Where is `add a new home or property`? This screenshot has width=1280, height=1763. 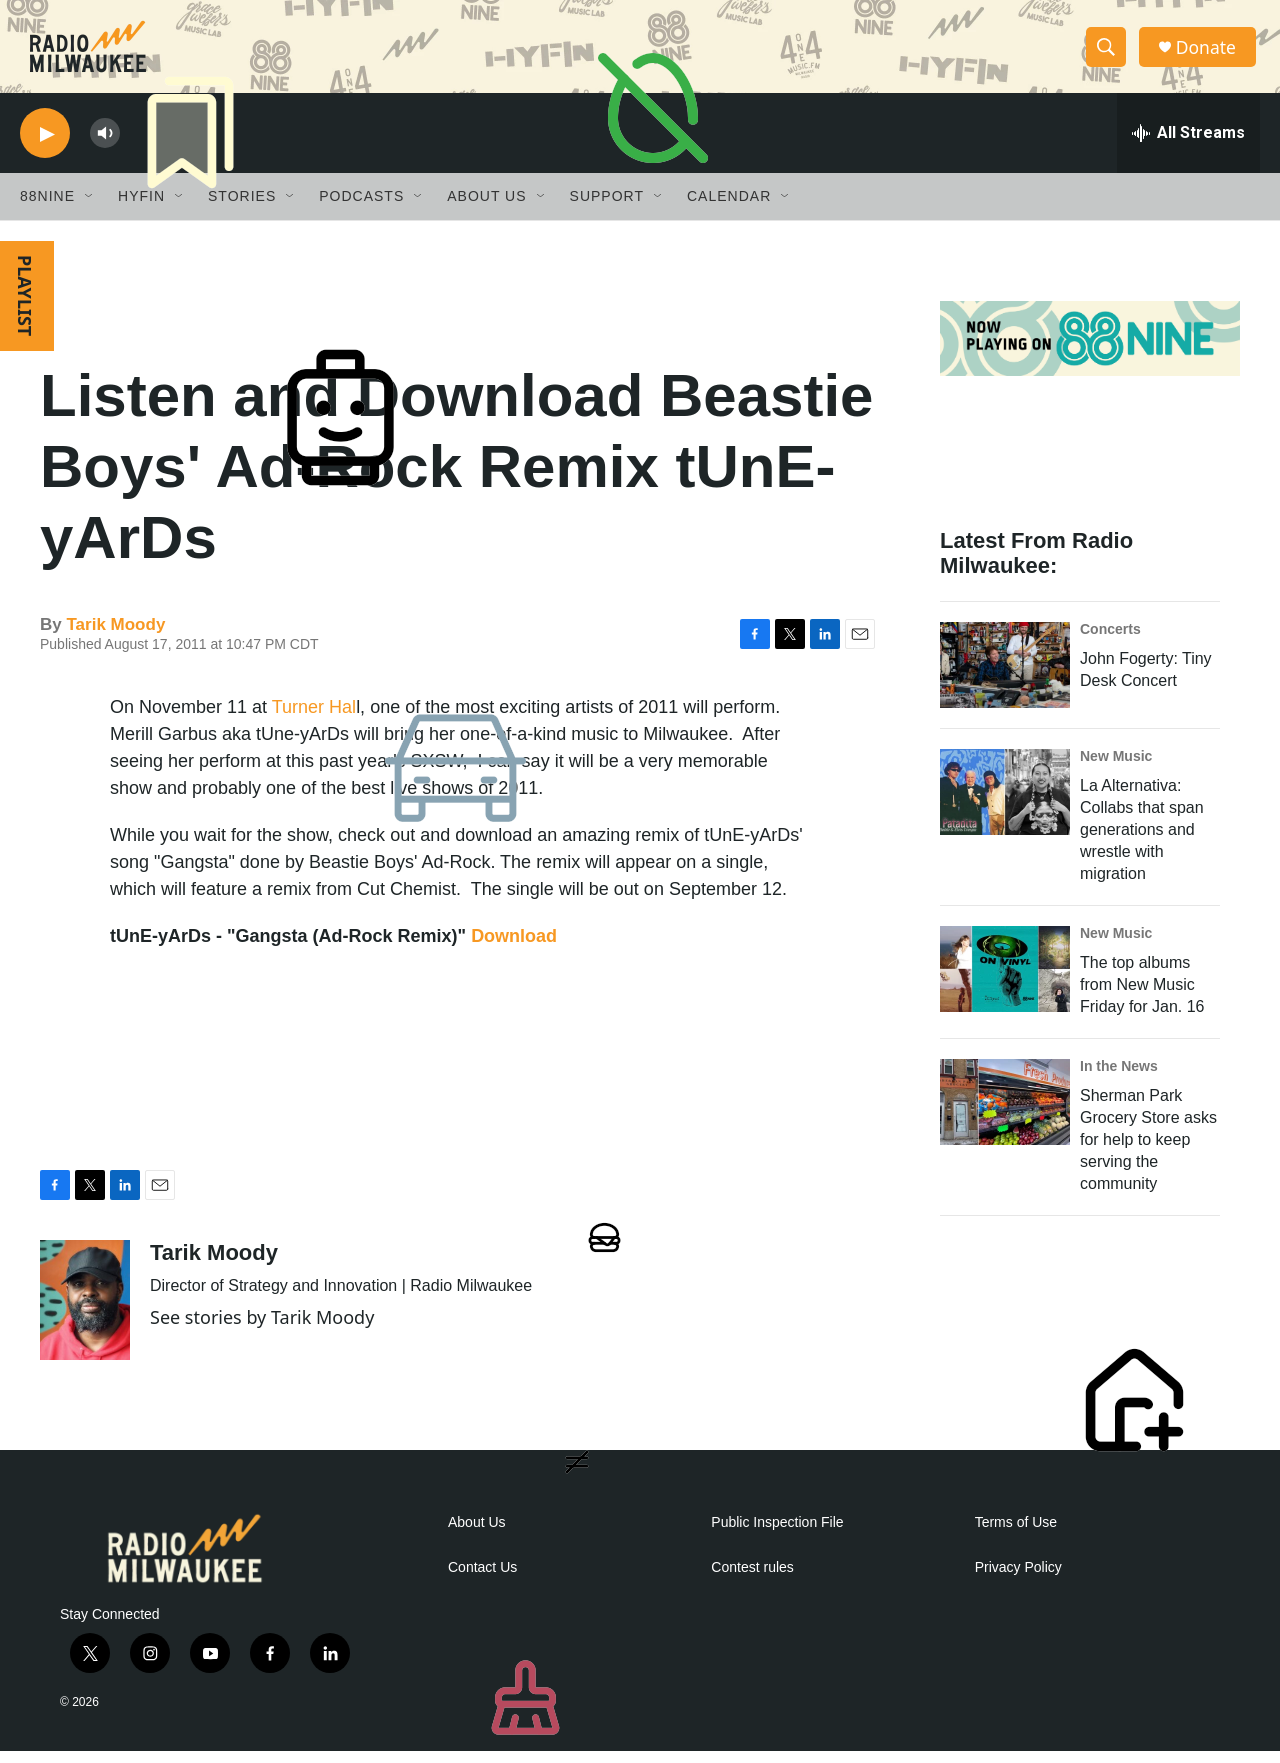
add a new home or property is located at coordinates (1134, 1402).